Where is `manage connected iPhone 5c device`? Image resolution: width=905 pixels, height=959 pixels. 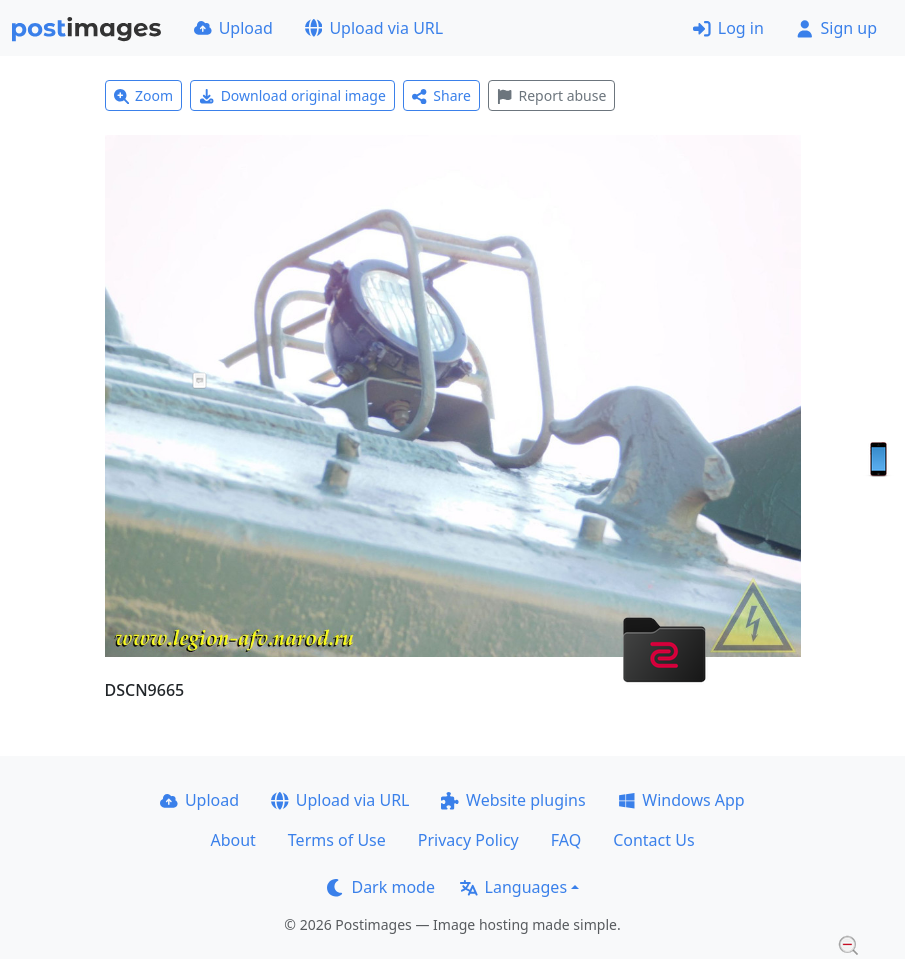 manage connected iPhone 5c device is located at coordinates (878, 459).